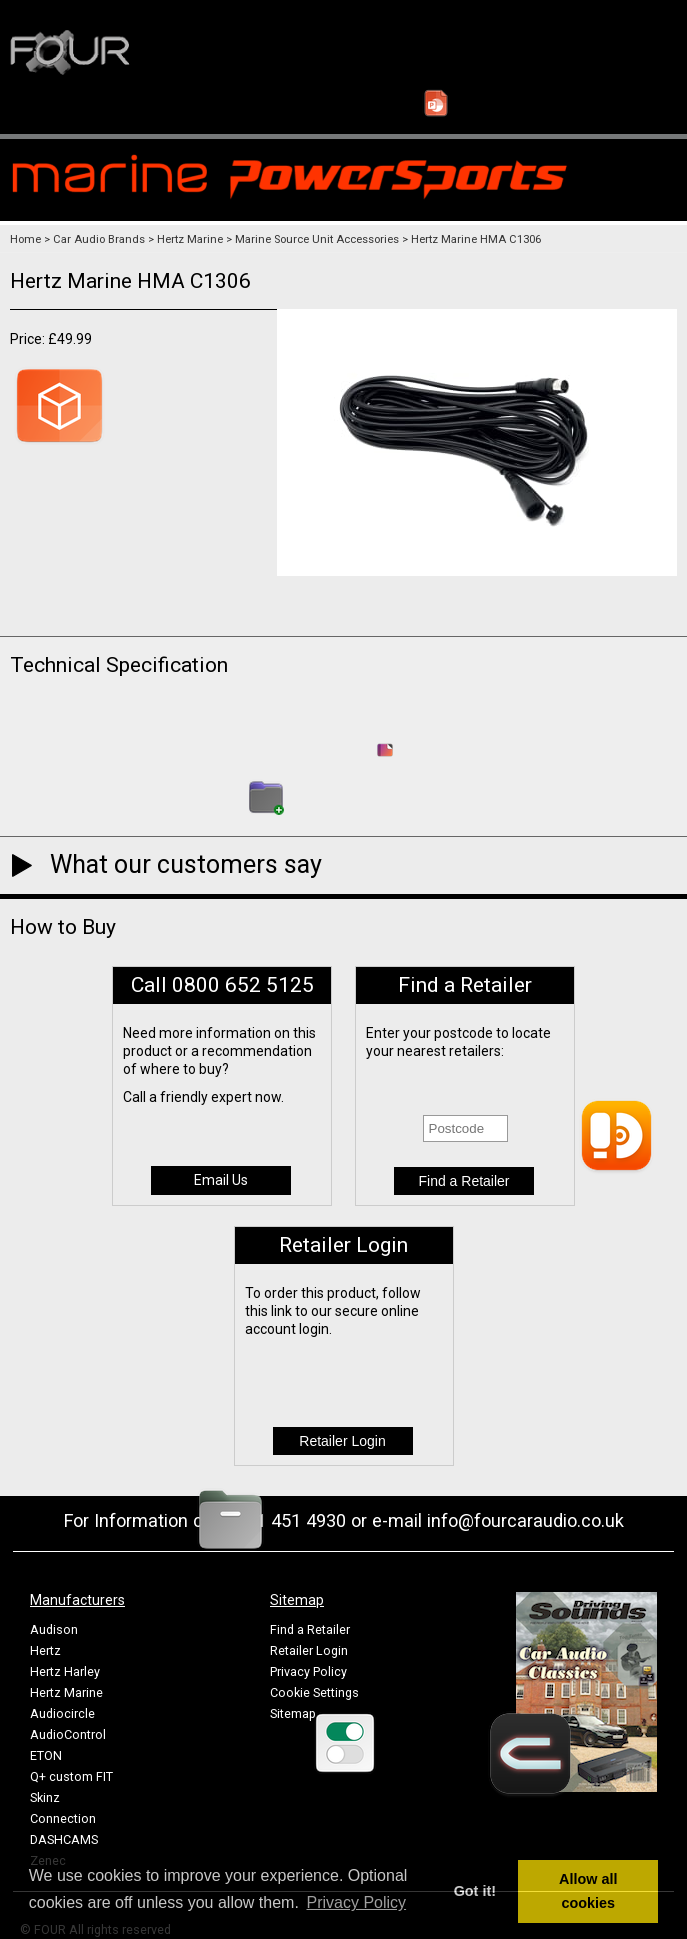  I want to click on open the file manager application, so click(230, 1519).